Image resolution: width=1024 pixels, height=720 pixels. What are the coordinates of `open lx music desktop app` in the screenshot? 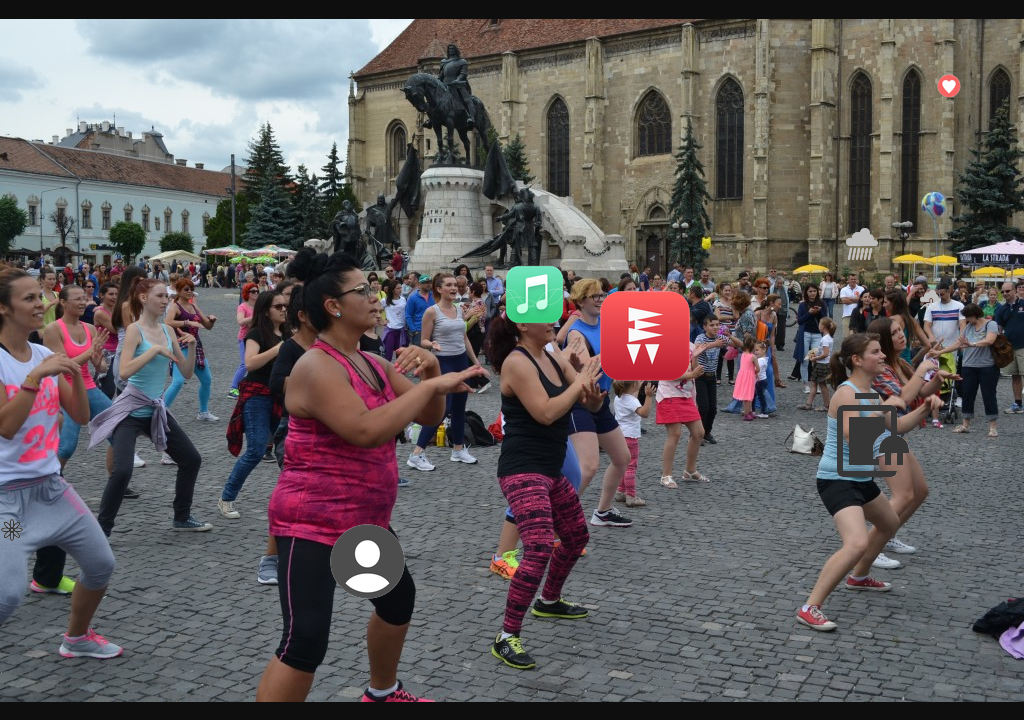 It's located at (534, 294).